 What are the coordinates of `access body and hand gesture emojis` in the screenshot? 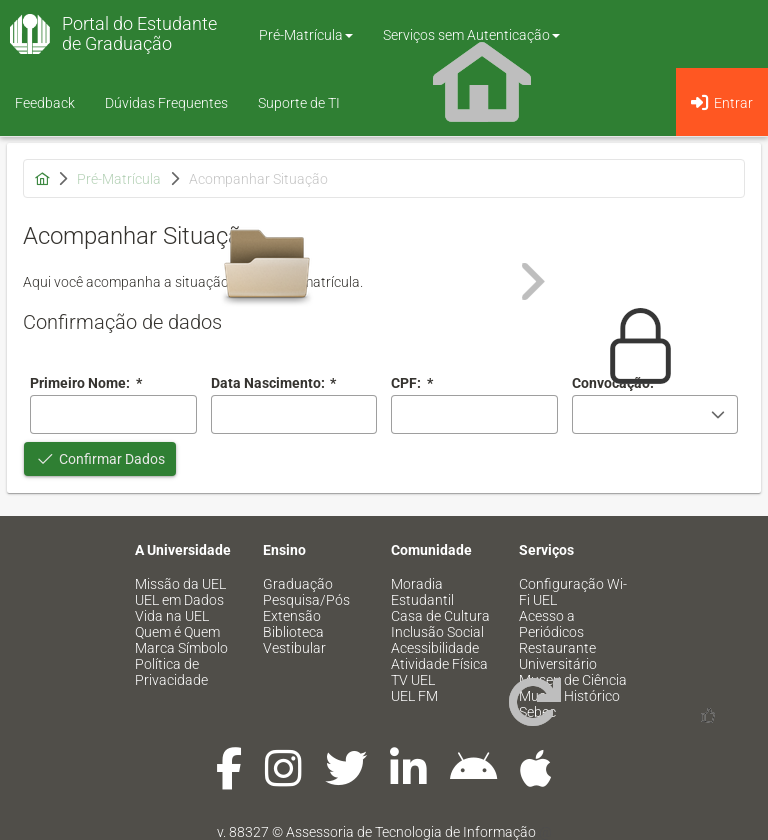 It's located at (707, 715).